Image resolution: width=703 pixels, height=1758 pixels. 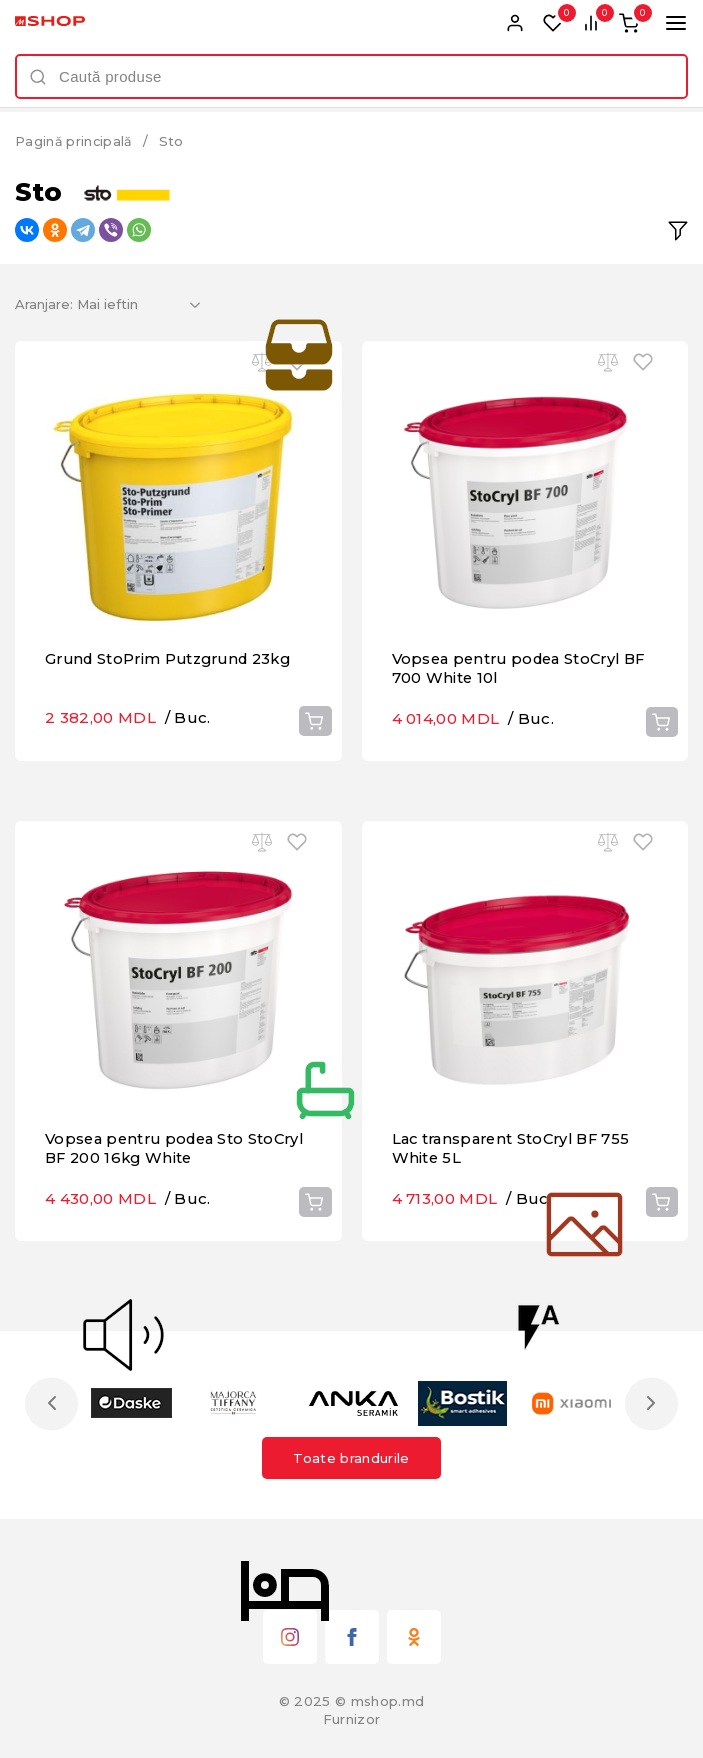 I want to click on indicates bathroom amenities available, so click(x=325, y=1090).